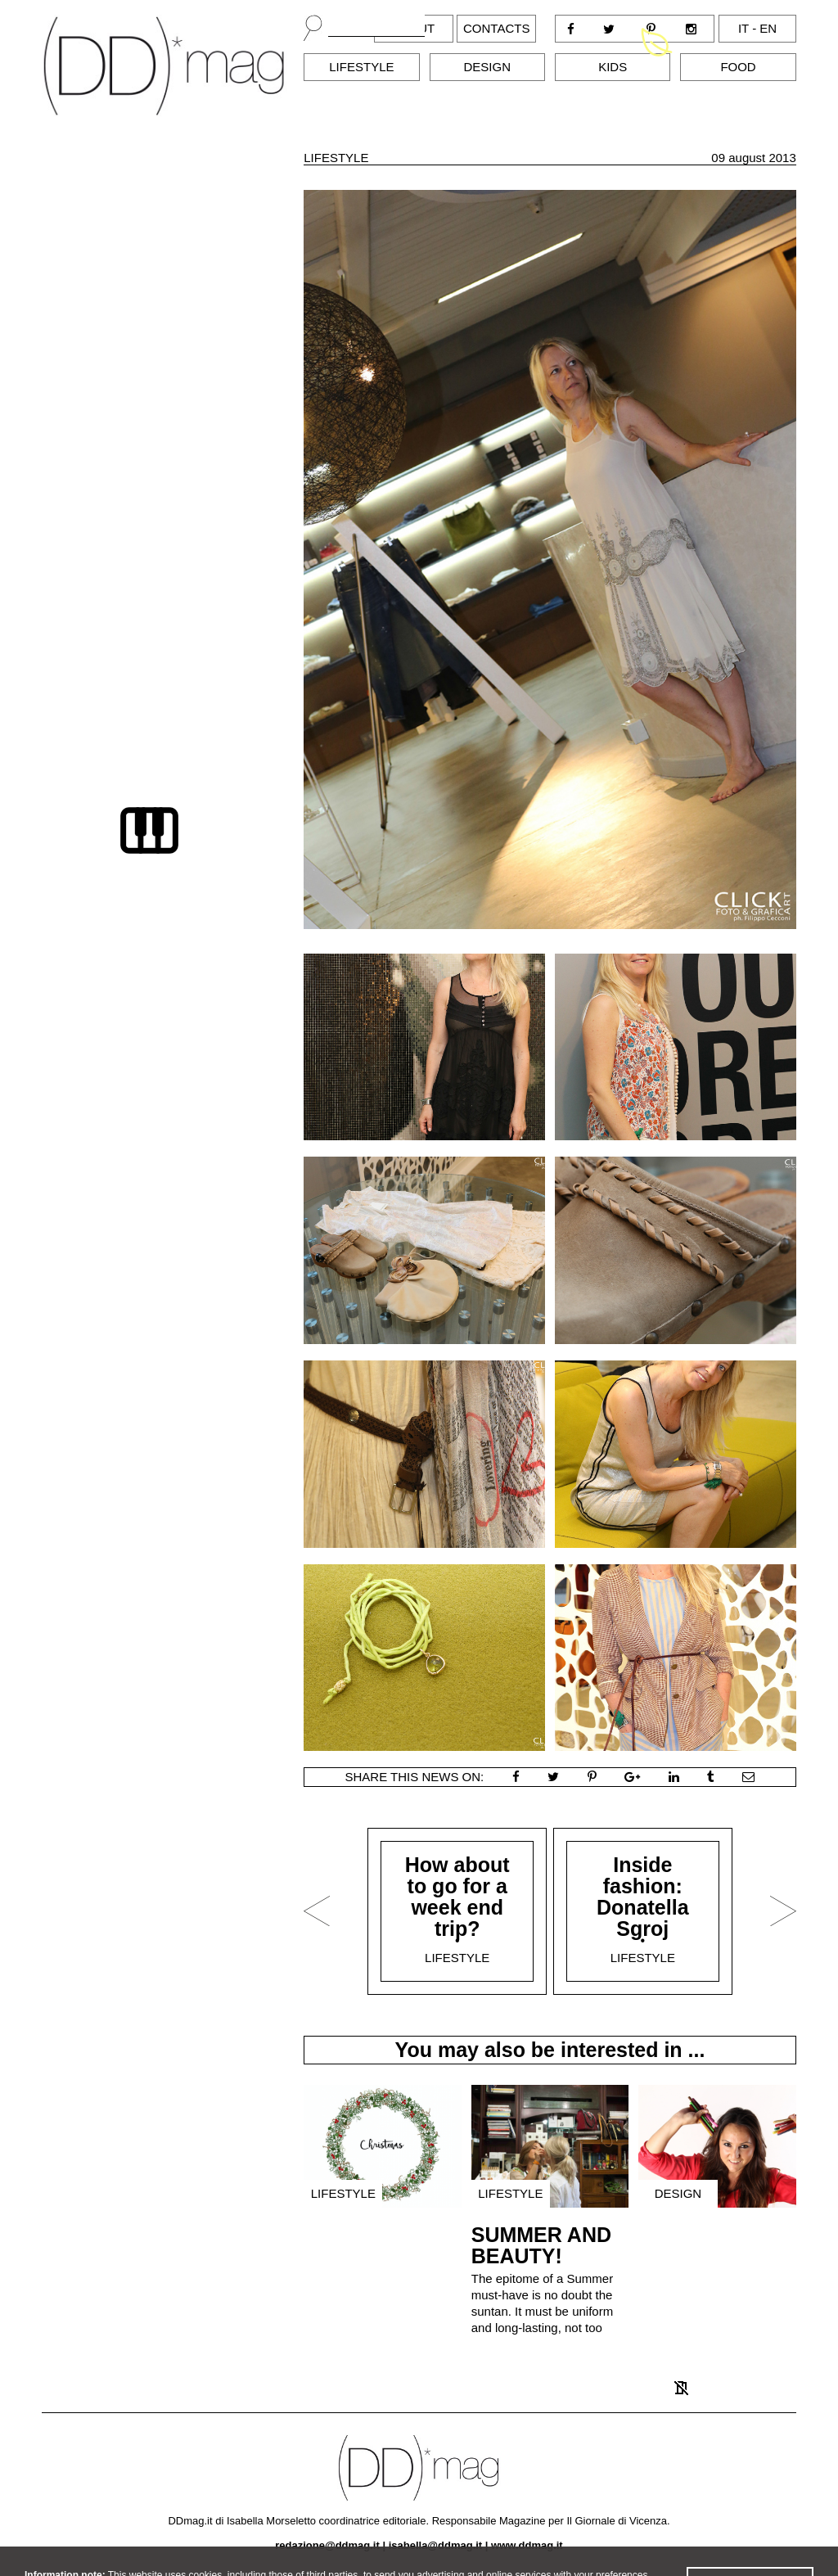  What do you see at coordinates (682, 2388) in the screenshot?
I see `meeting room unavailable` at bounding box center [682, 2388].